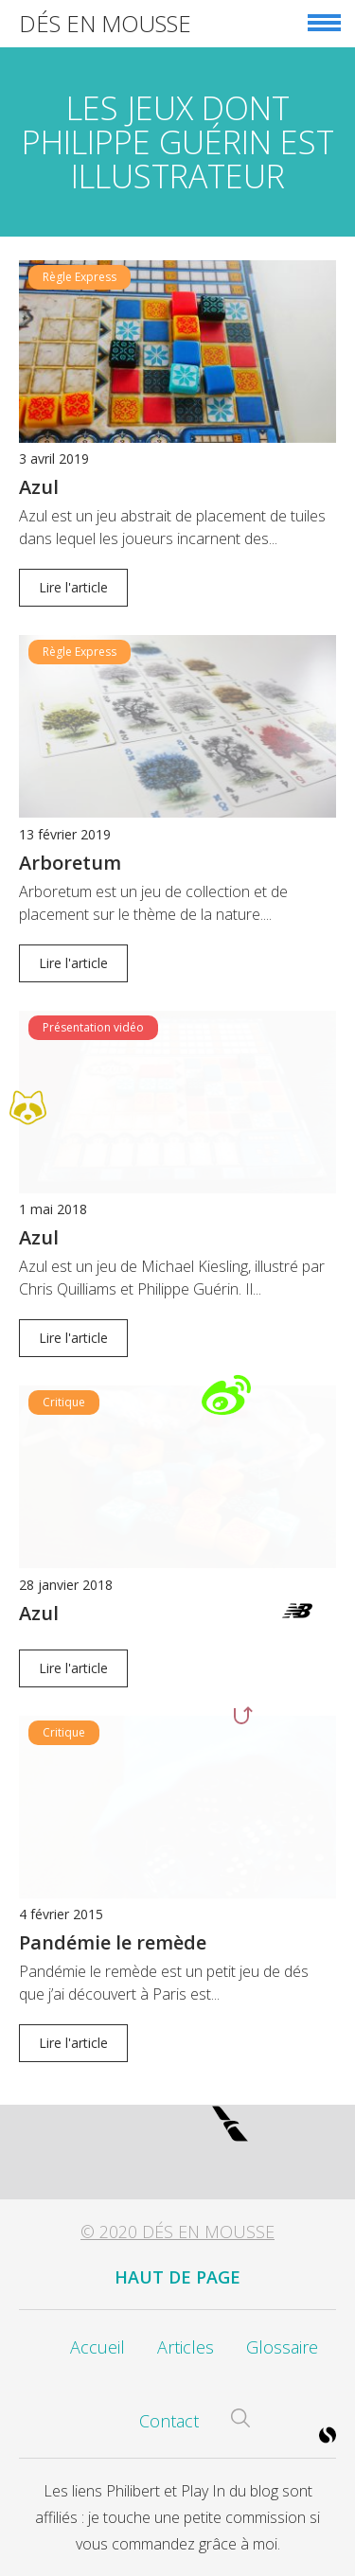 This screenshot has width=355, height=2576. What do you see at coordinates (328, 2435) in the screenshot?
I see `open similarweb analytics platform` at bounding box center [328, 2435].